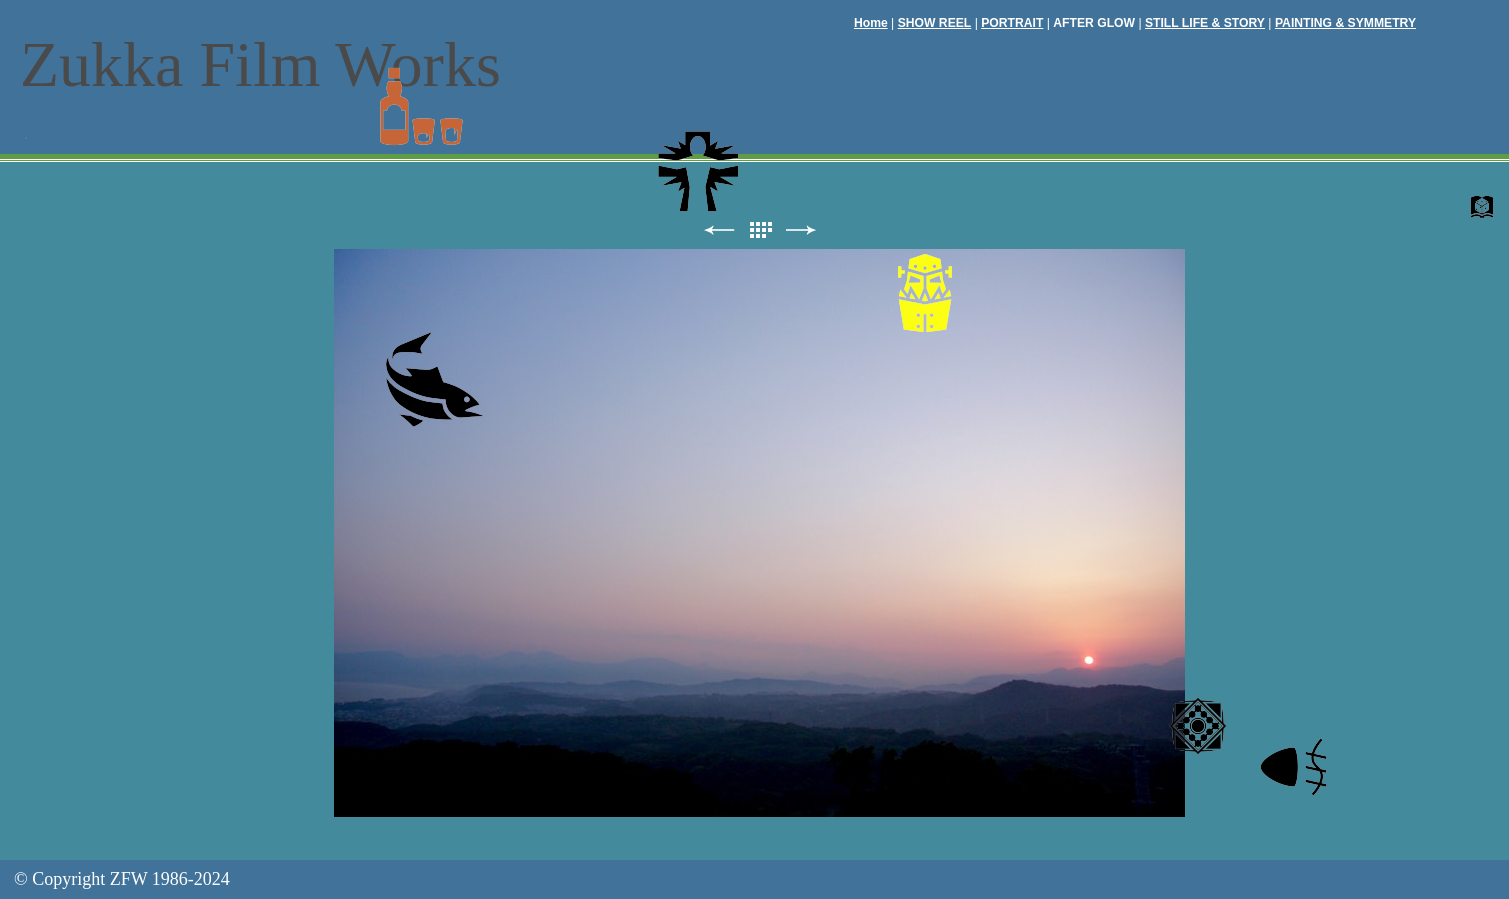 This screenshot has height=899, width=1509. Describe the element at coordinates (1482, 207) in the screenshot. I see `view game rules and instructions` at that location.